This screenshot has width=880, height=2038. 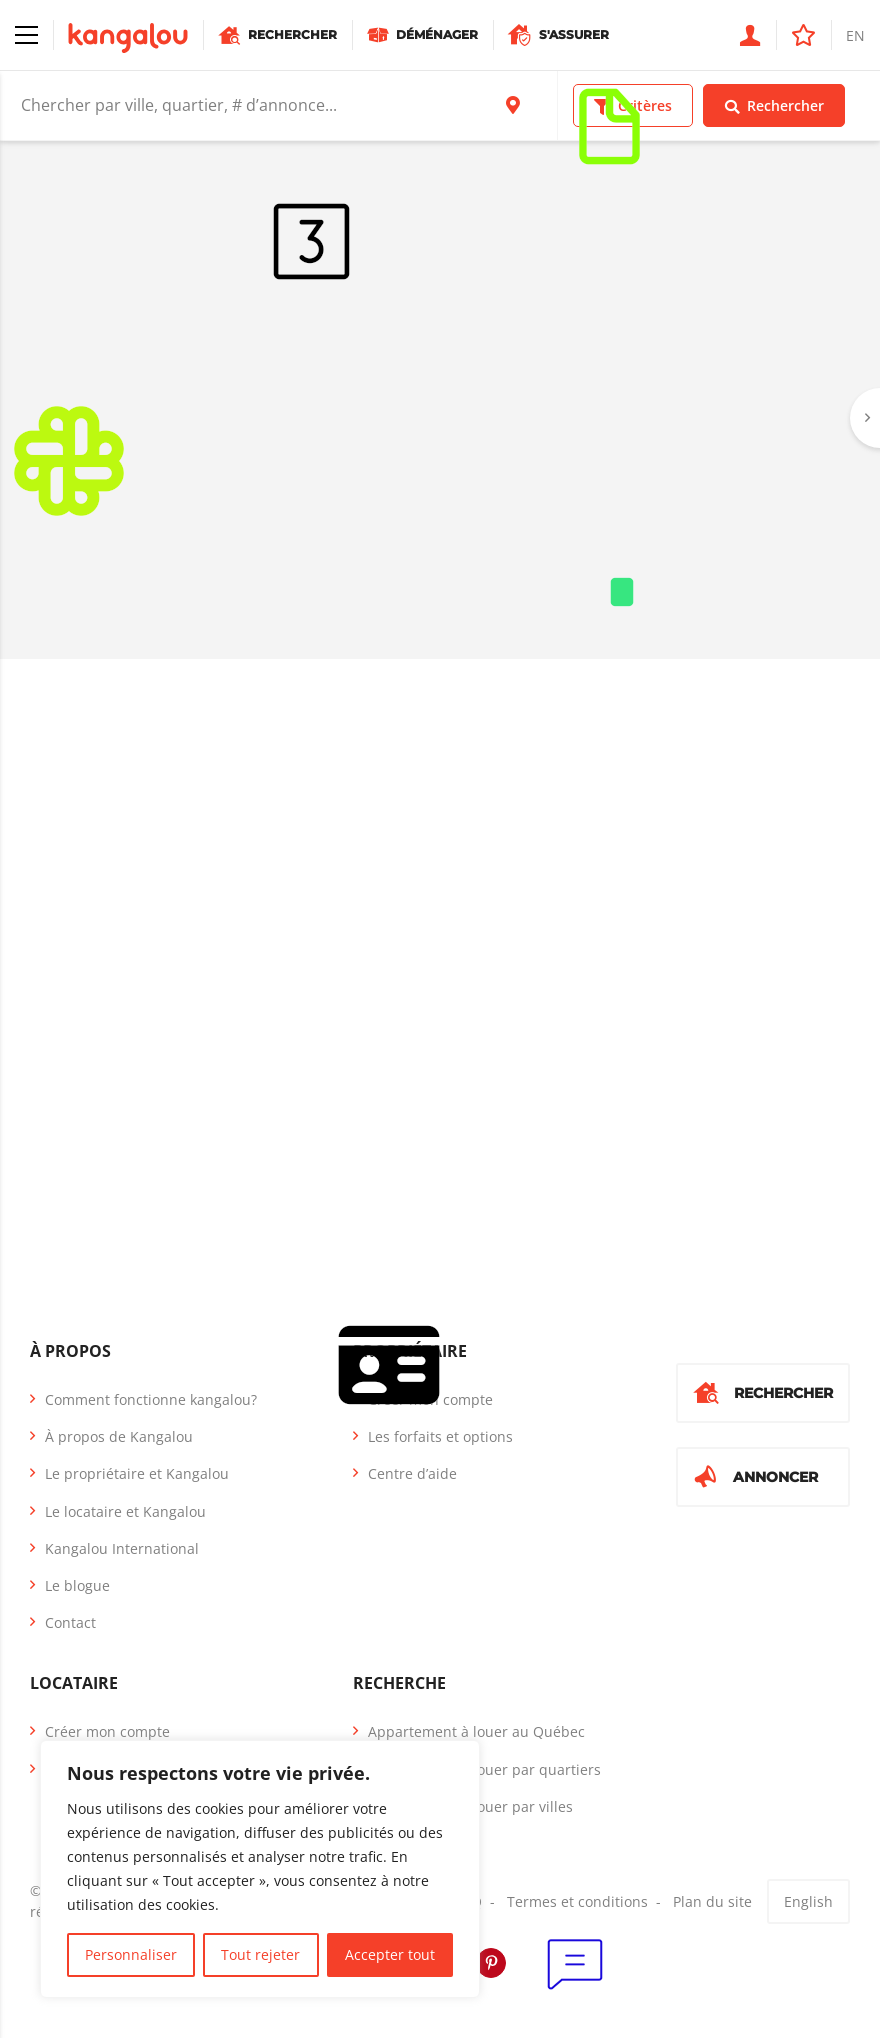 I want to click on view your driver's license or ID card, so click(x=389, y=1365).